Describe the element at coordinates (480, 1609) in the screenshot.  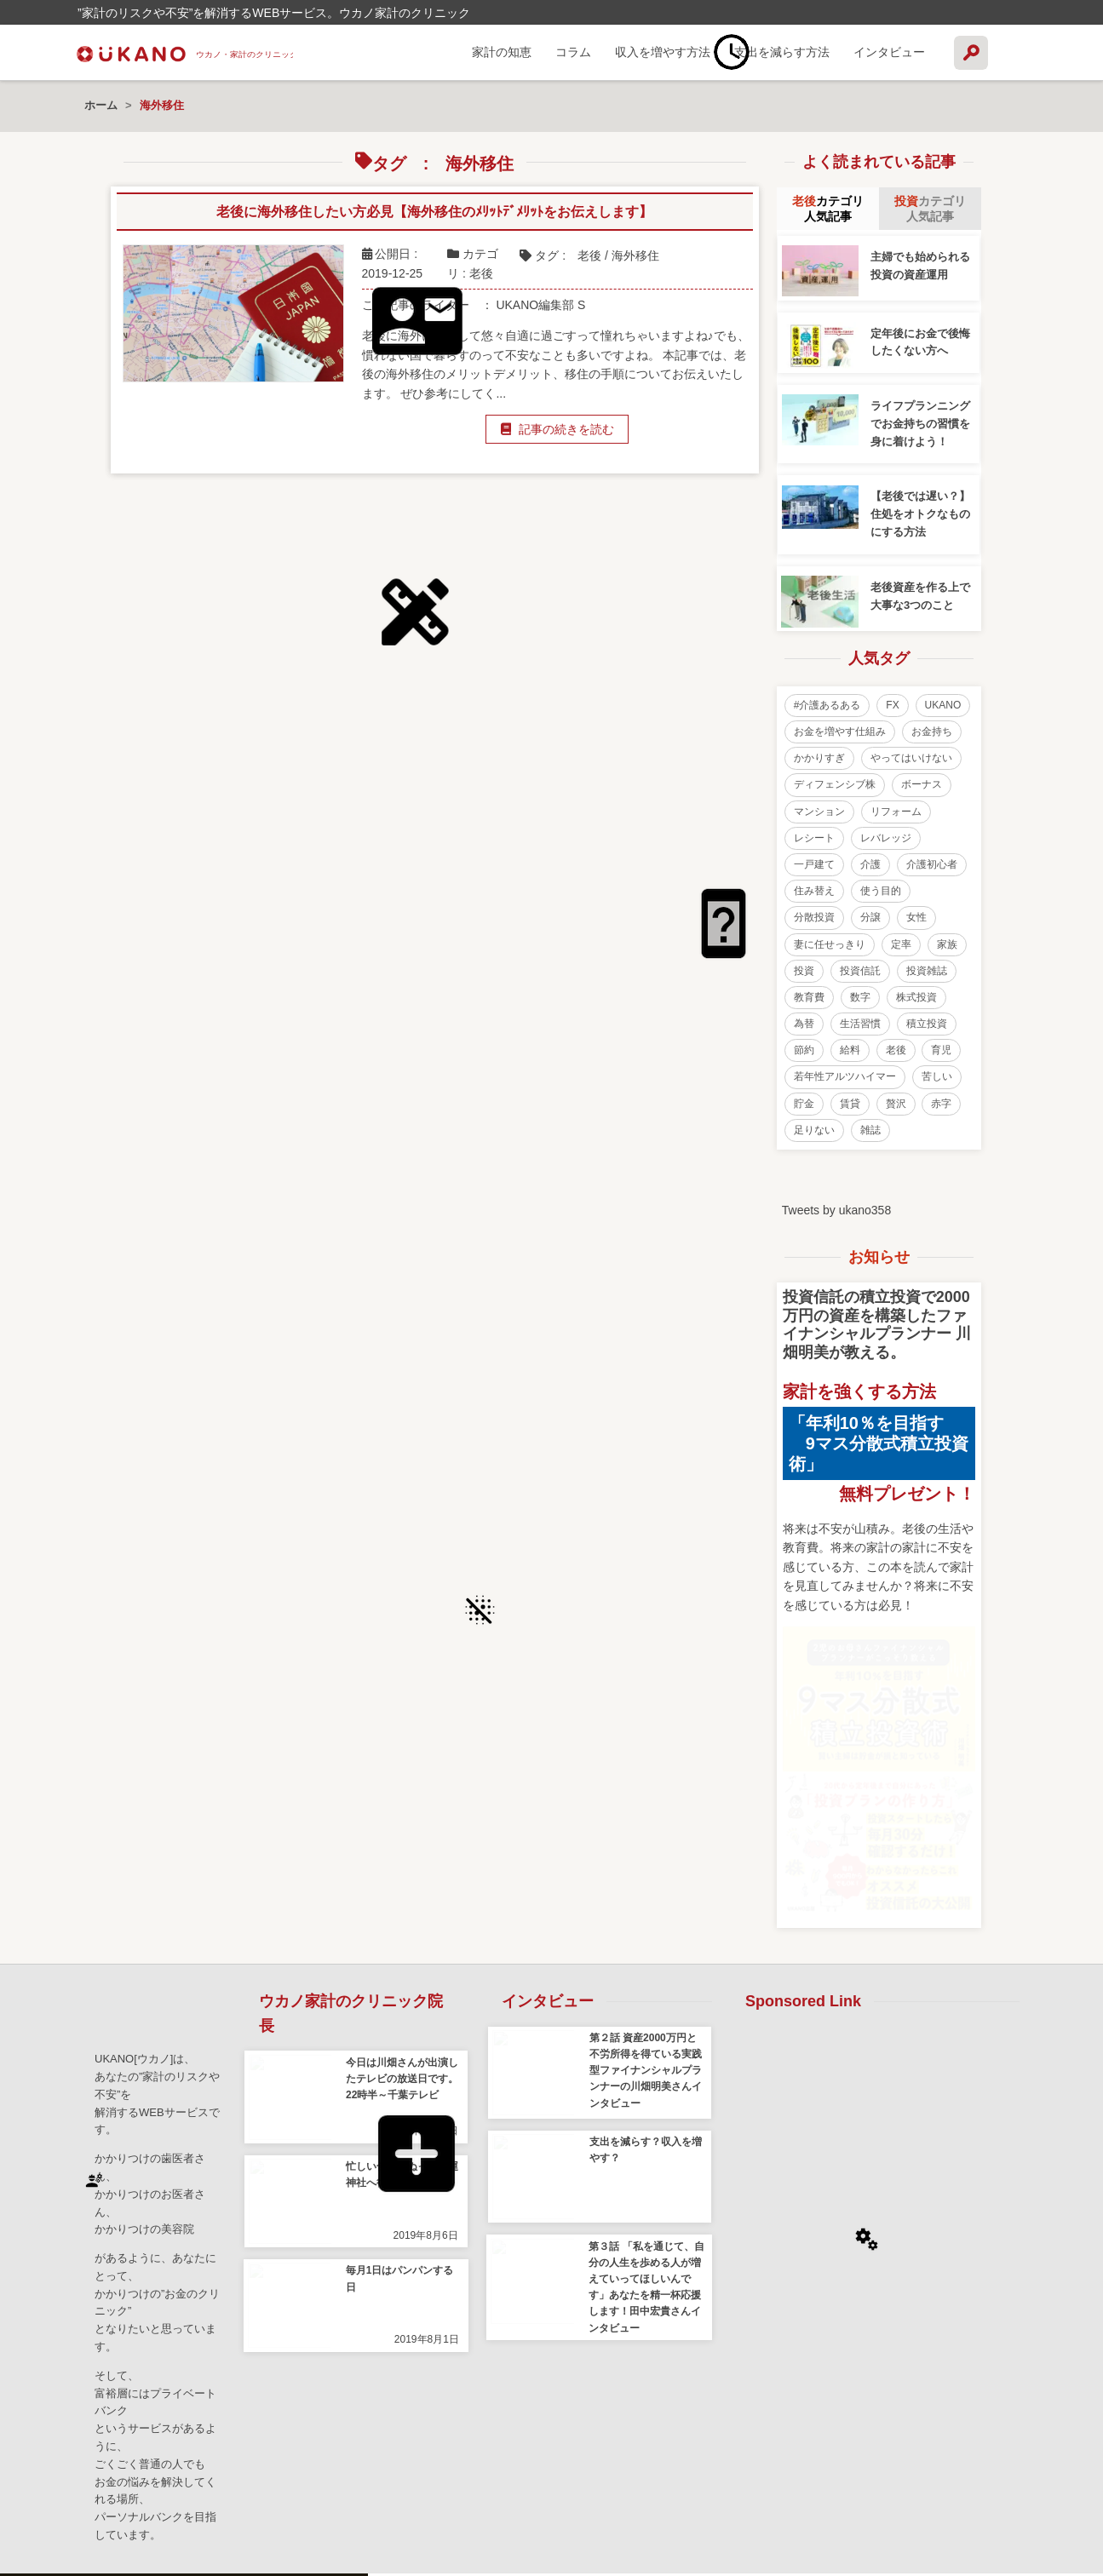
I see `disable blur effect` at that location.